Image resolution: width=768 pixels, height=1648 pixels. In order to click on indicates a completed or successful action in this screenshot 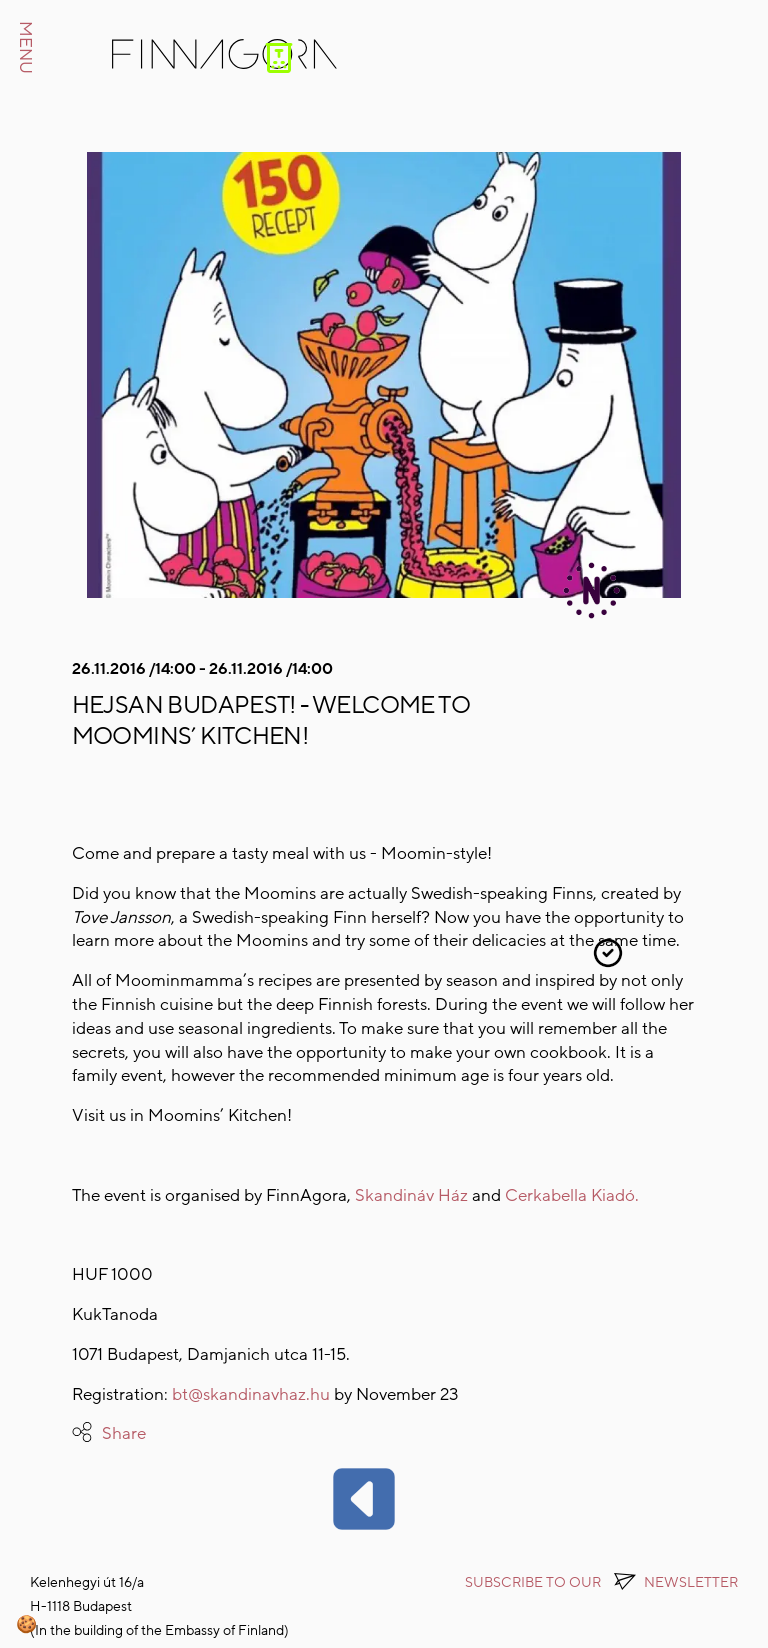, I will do `click(608, 953)`.